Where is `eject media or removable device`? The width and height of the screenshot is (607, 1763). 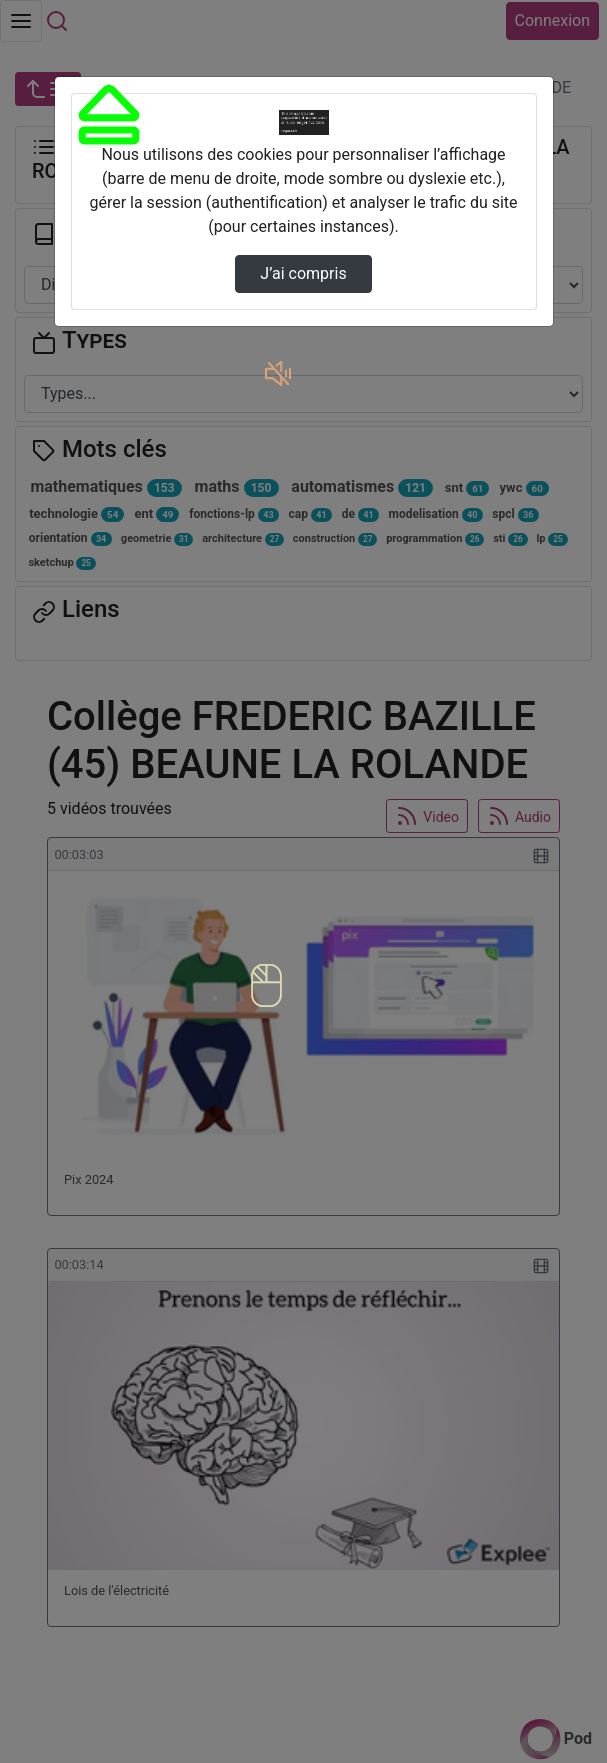
eject media or removable device is located at coordinates (109, 119).